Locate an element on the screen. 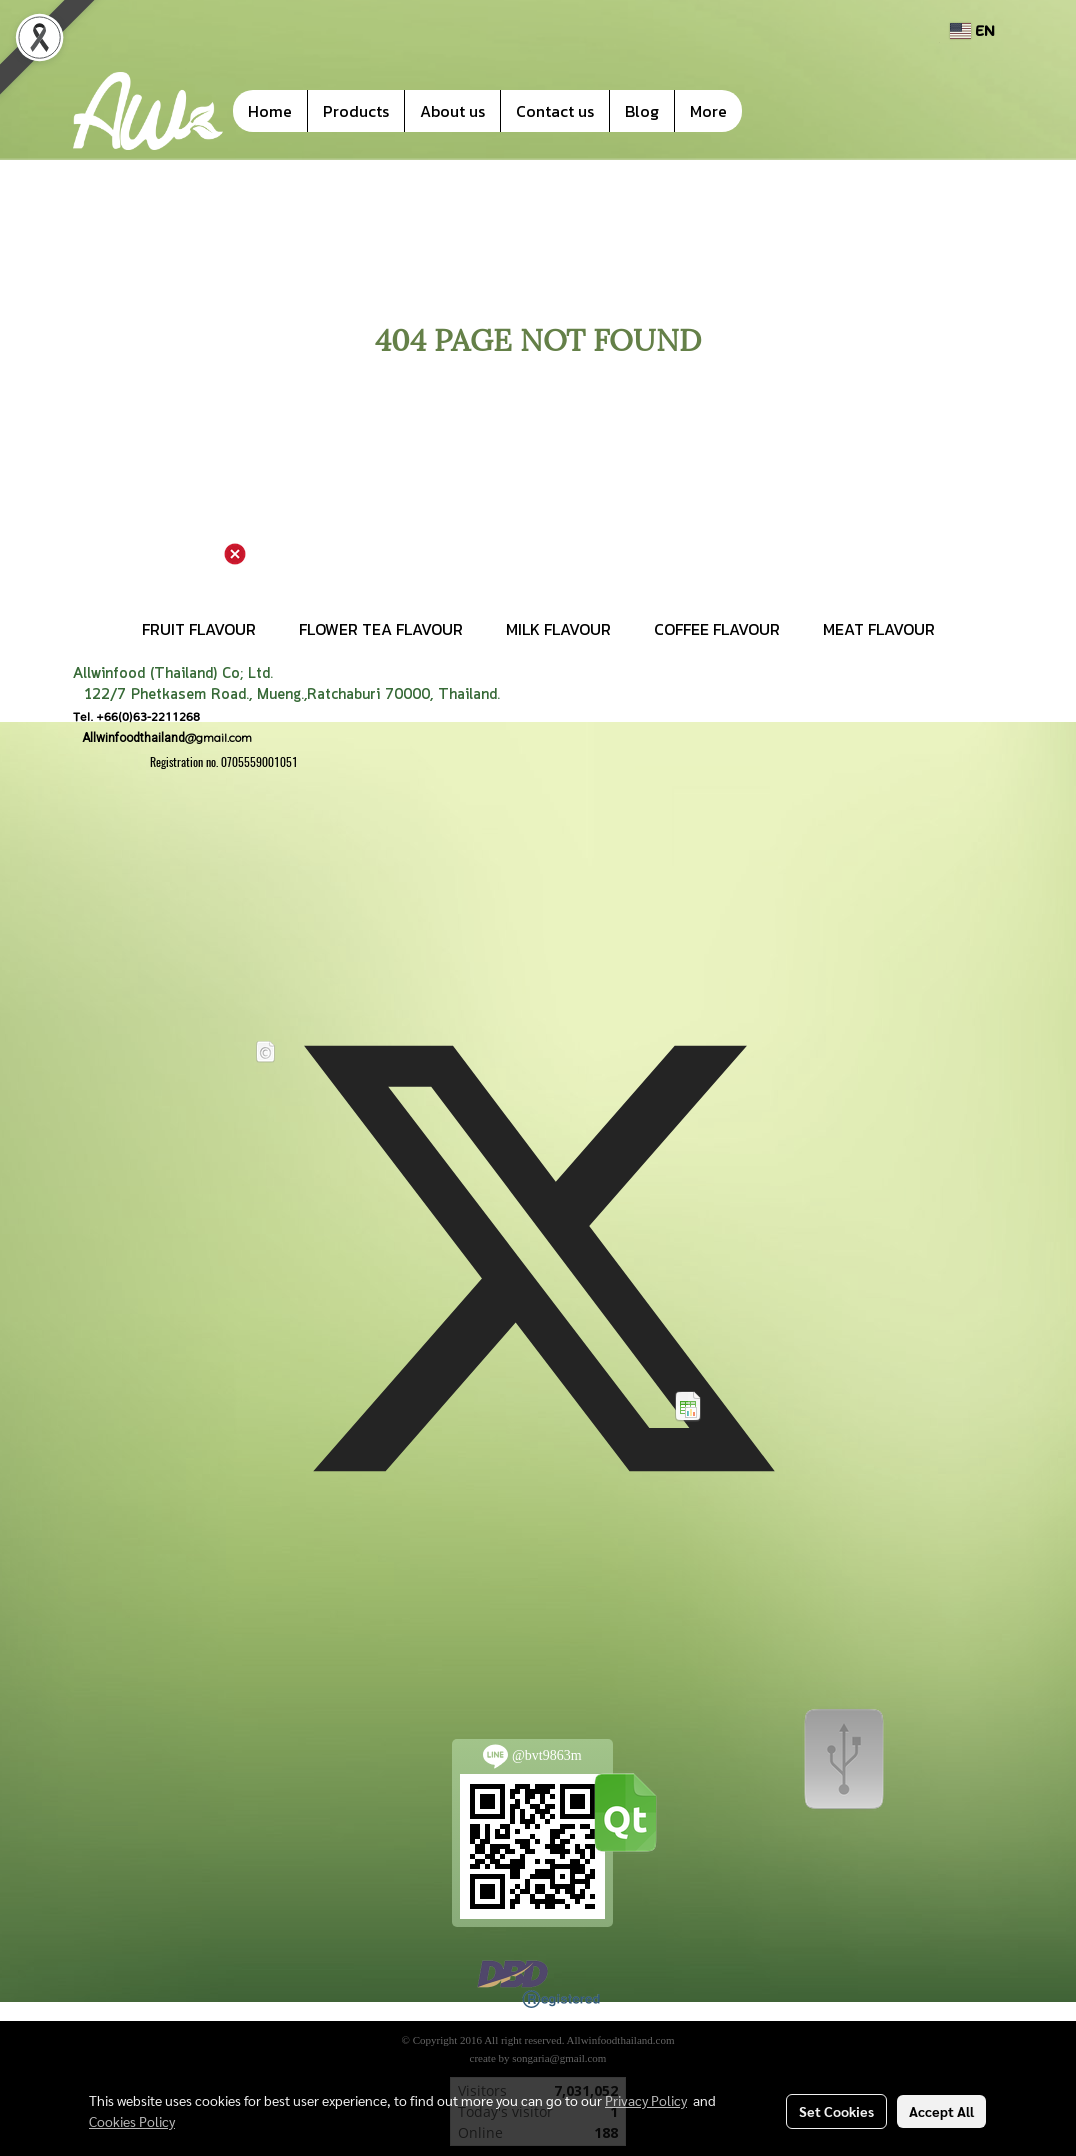 The width and height of the screenshot is (1076, 2156). indicates a file with copyright protection is located at coordinates (265, 1051).